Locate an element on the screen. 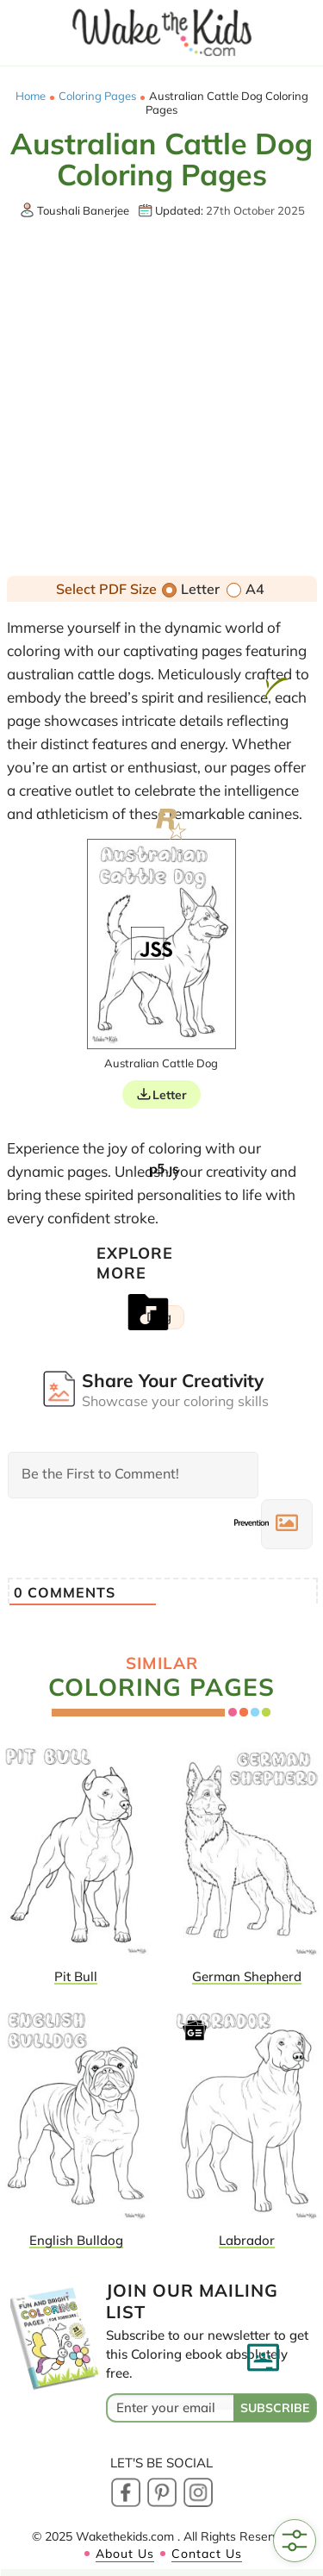  p5.js creative coding library logo is located at coordinates (164, 1170).